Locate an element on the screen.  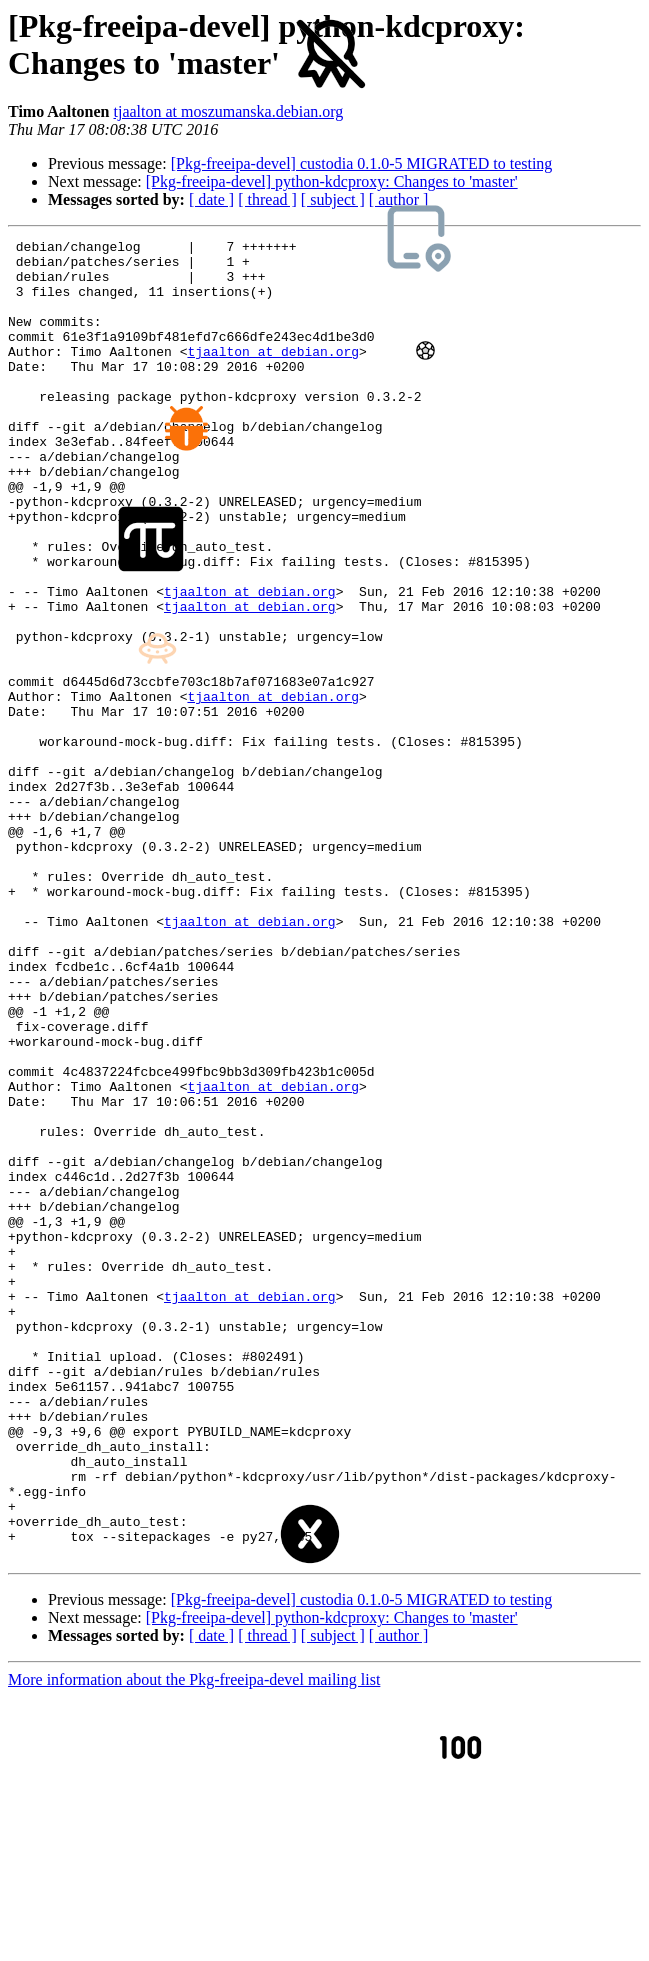
access sci-fi or space-themed content is located at coordinates (157, 648).